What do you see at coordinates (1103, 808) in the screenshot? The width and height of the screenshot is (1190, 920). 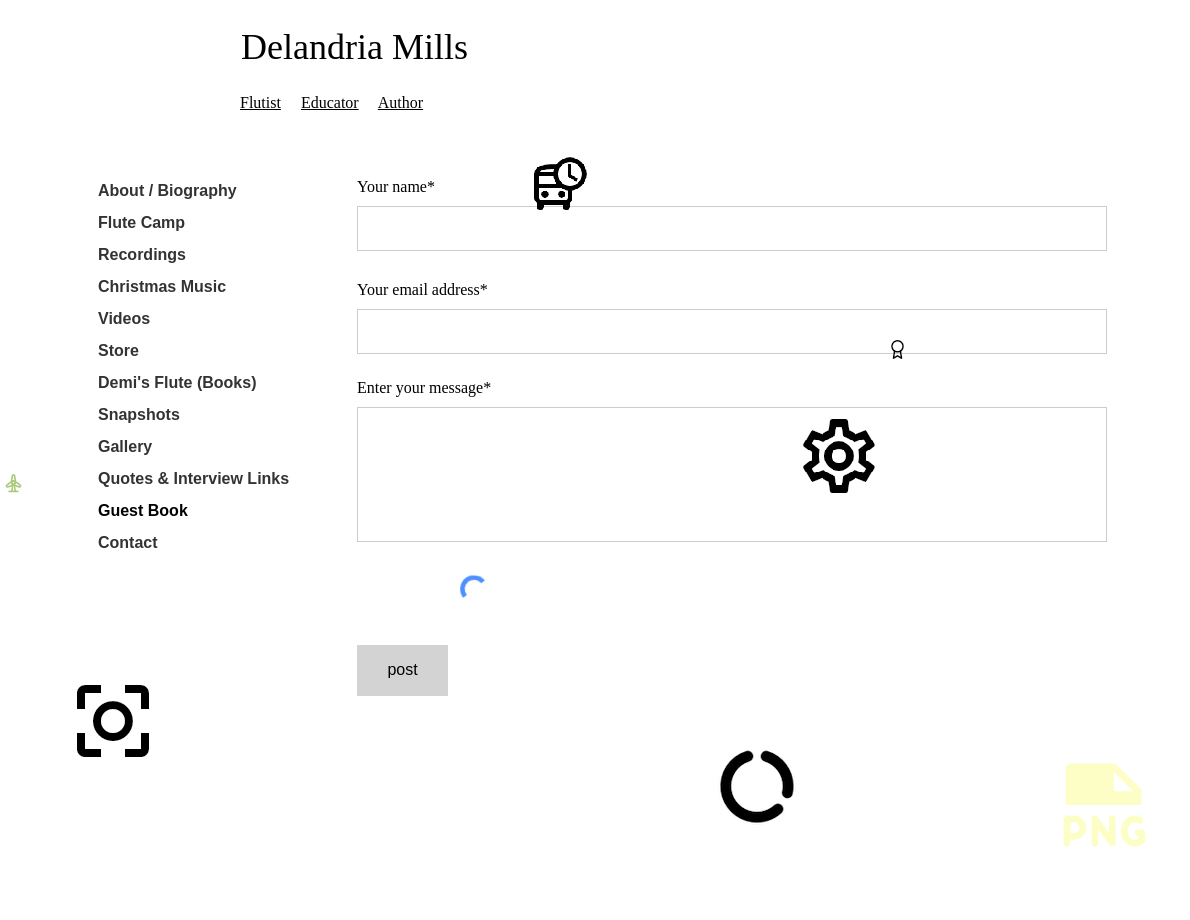 I see `indicates a PNG image file` at bounding box center [1103, 808].